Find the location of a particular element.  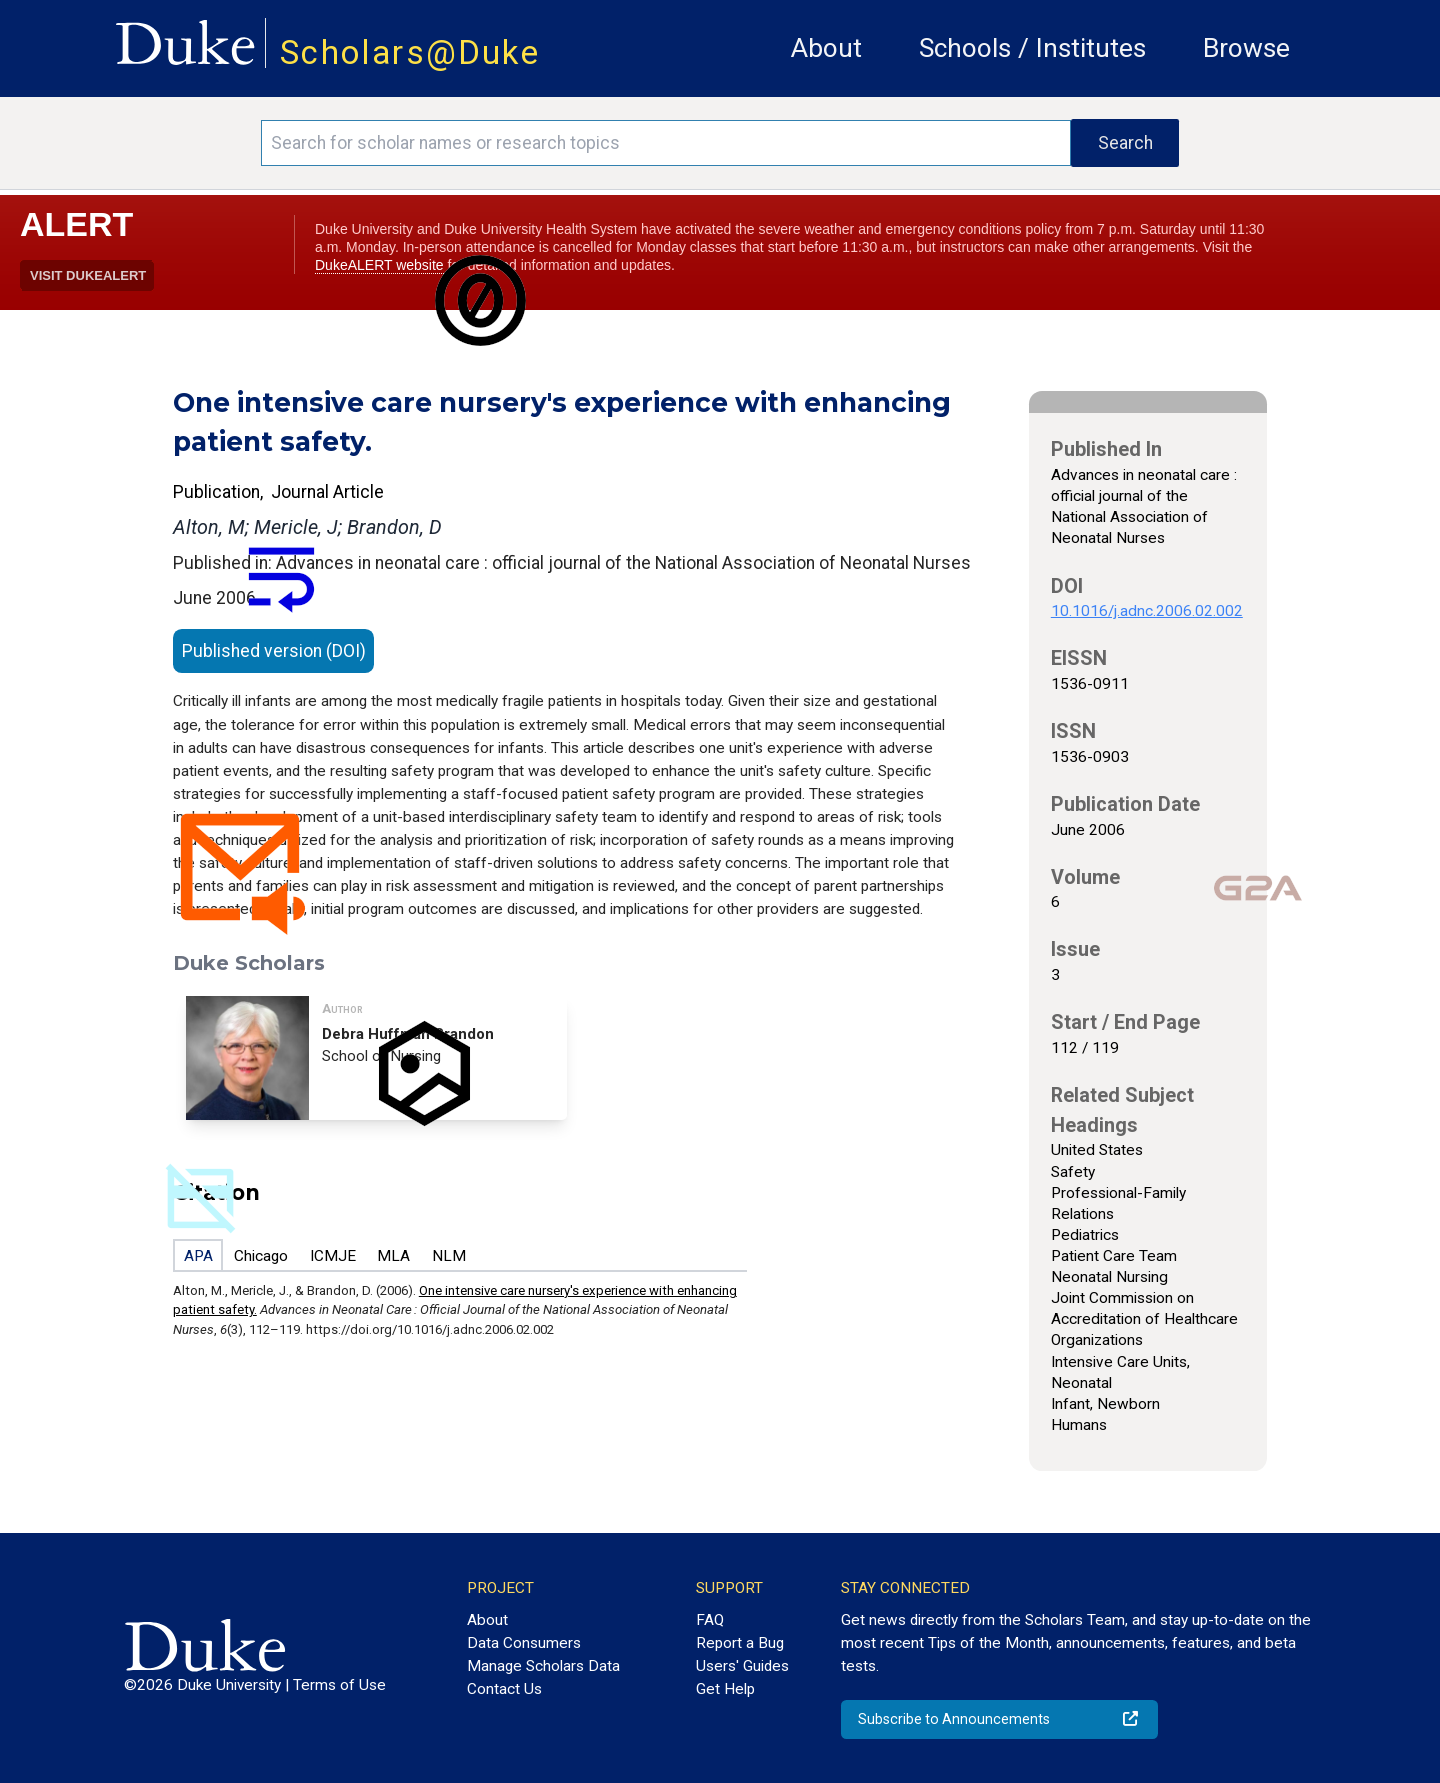

indicates content is in the public domain (CC0 license) is located at coordinates (480, 300).